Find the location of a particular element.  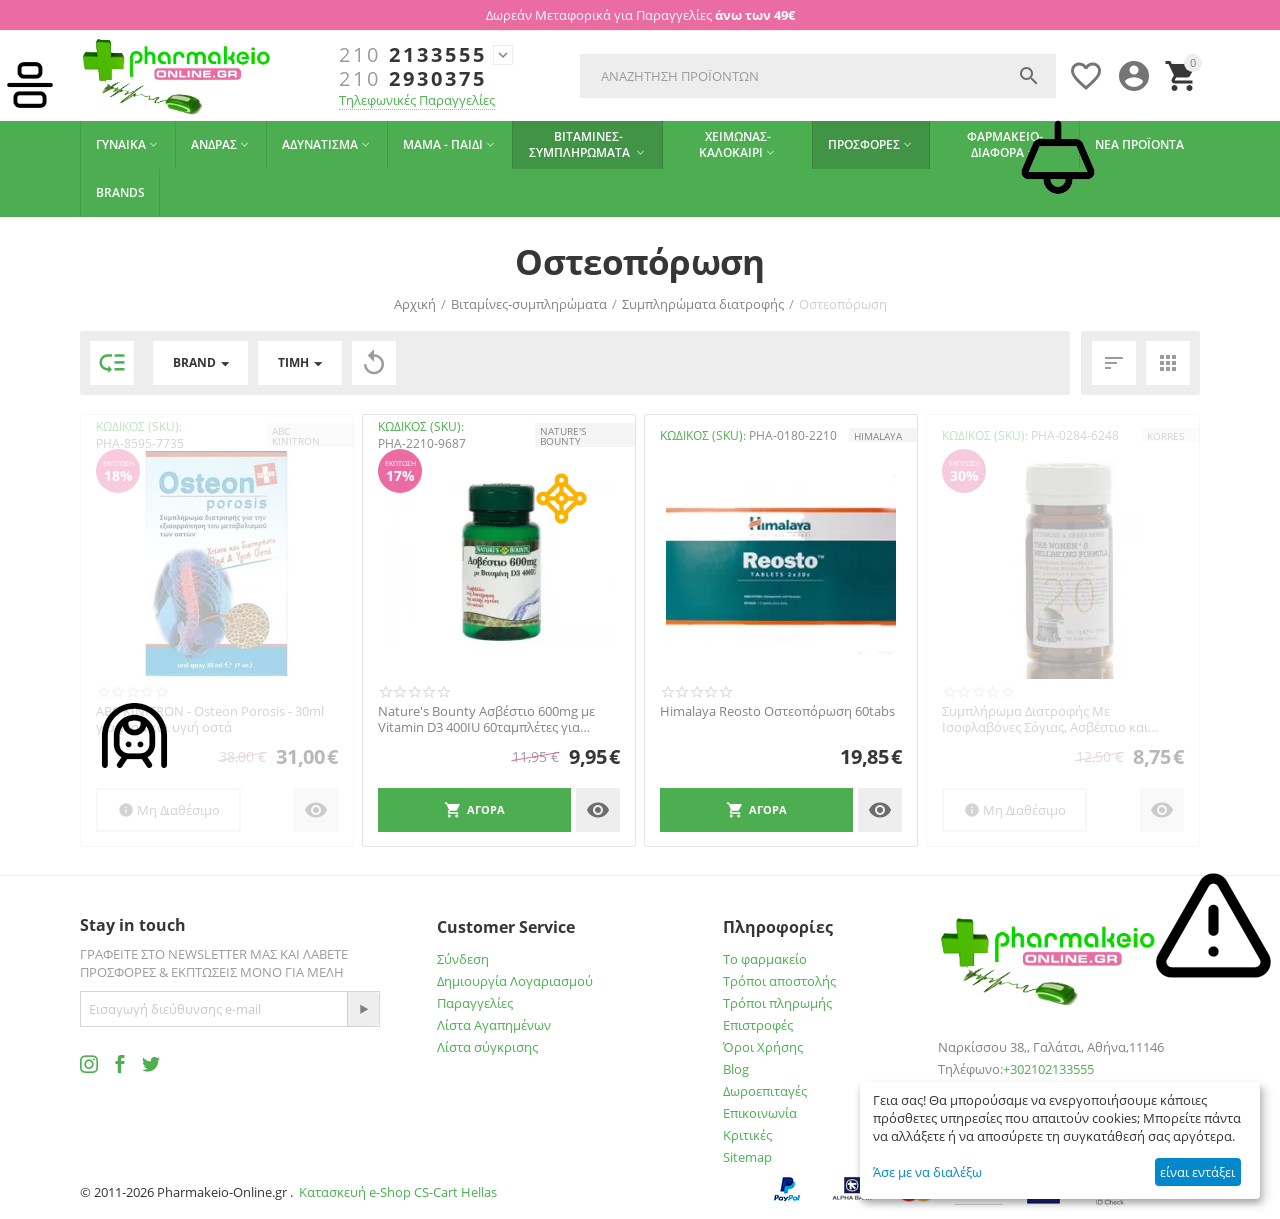

toggle ceiling light on or off is located at coordinates (1058, 161).